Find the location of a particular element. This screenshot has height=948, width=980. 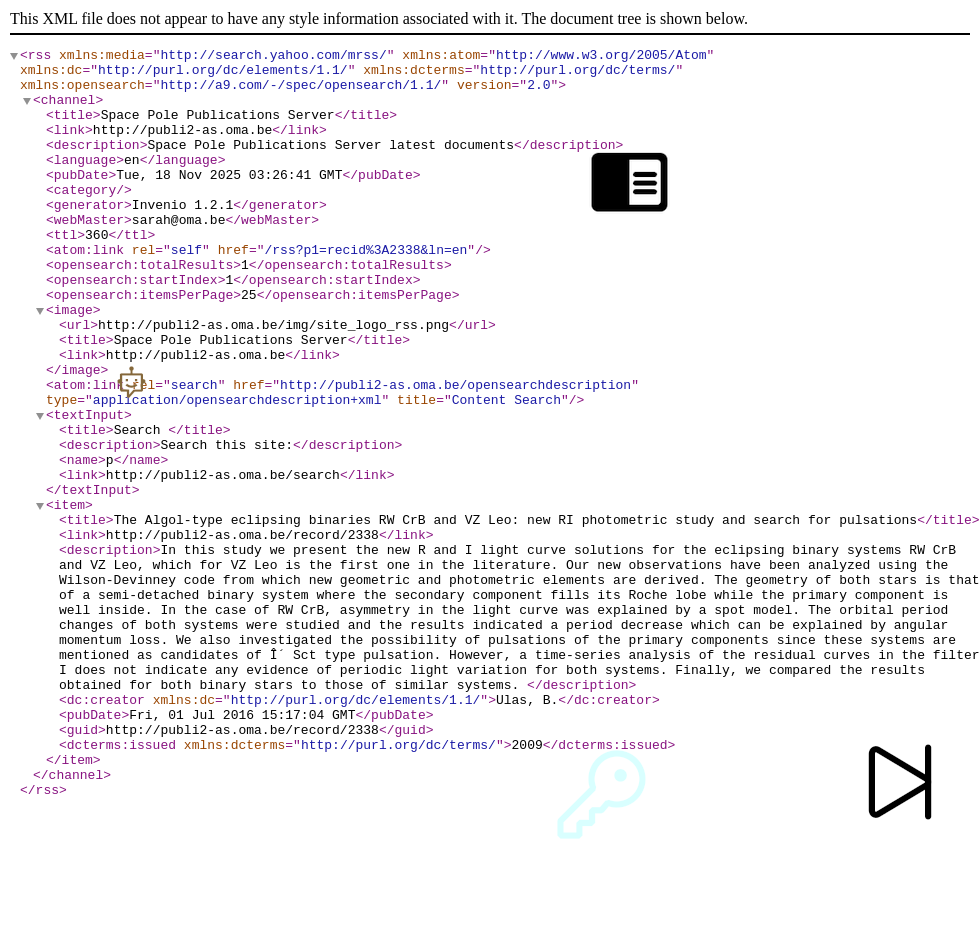

skip to the next track is located at coordinates (900, 782).